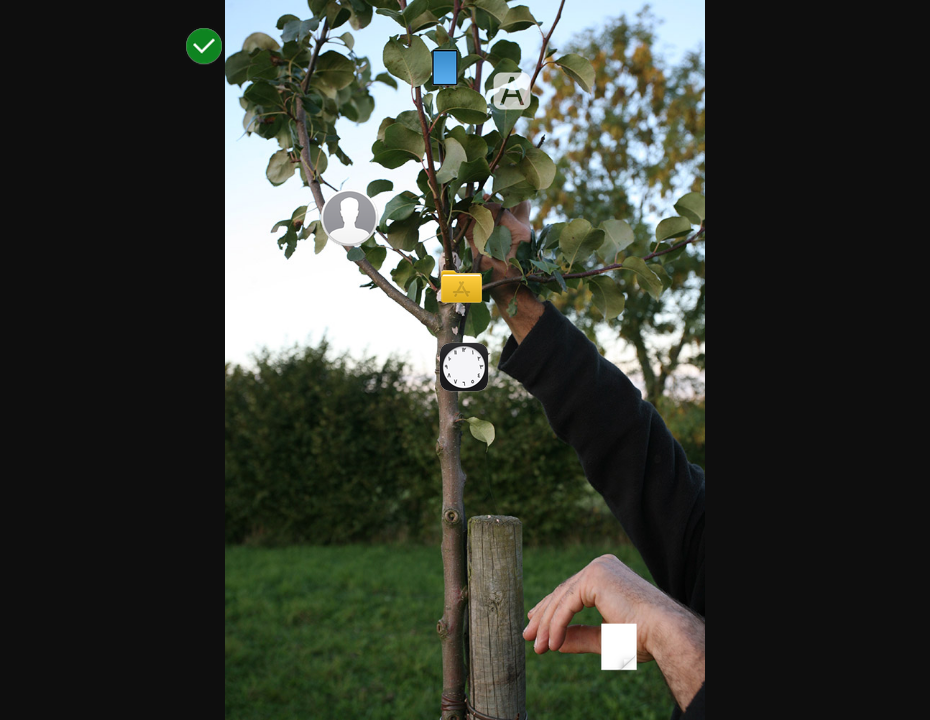 The image size is (930, 720). What do you see at coordinates (349, 217) in the screenshot?
I see `view user accounts` at bounding box center [349, 217].